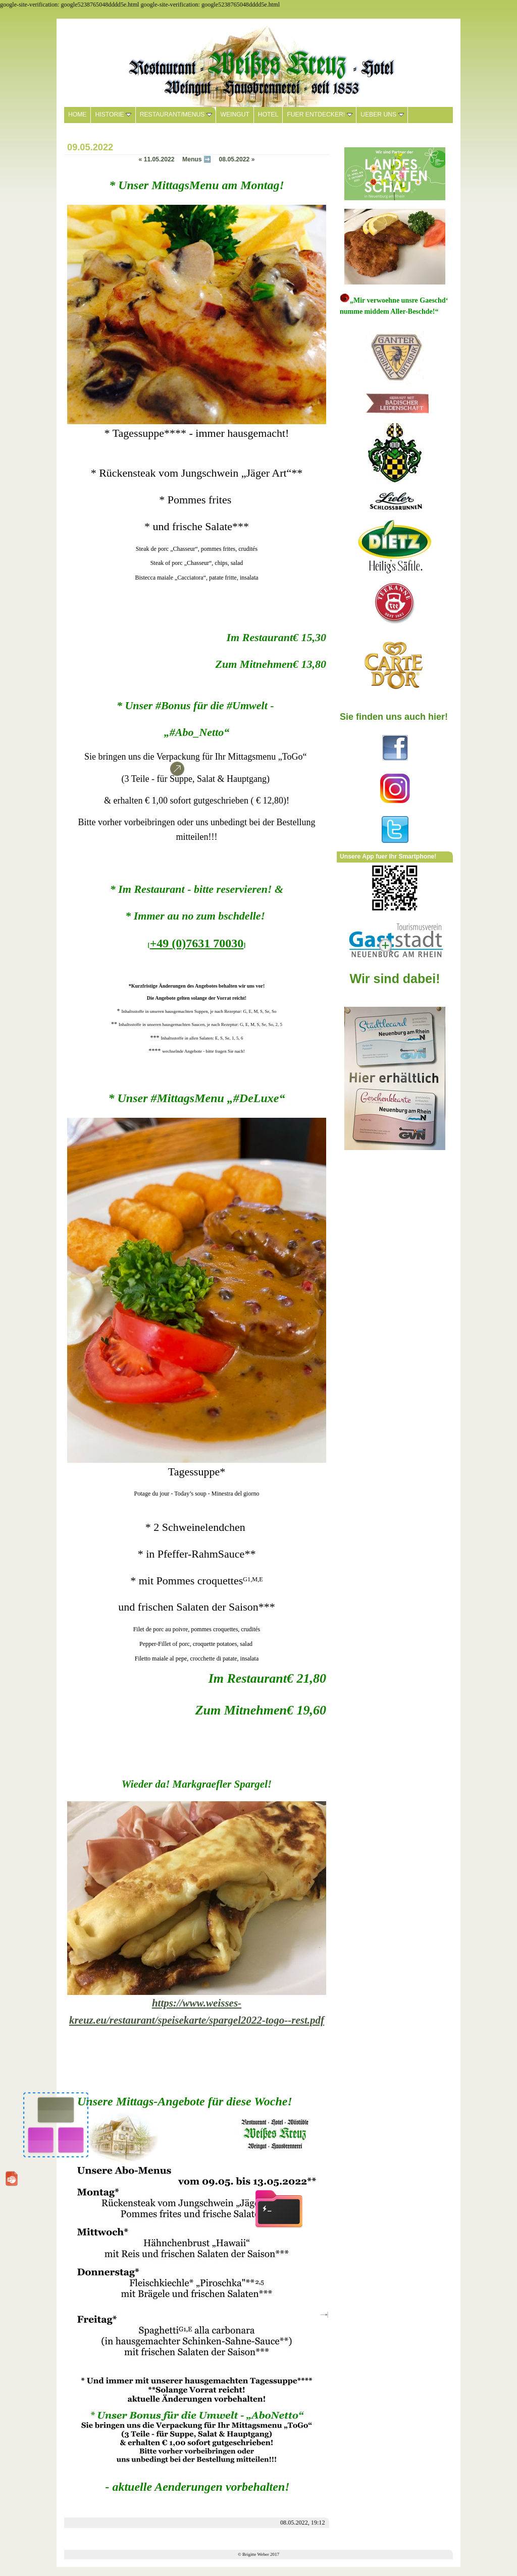  Describe the element at coordinates (12, 2179) in the screenshot. I see `powerpoint slideshow file` at that location.